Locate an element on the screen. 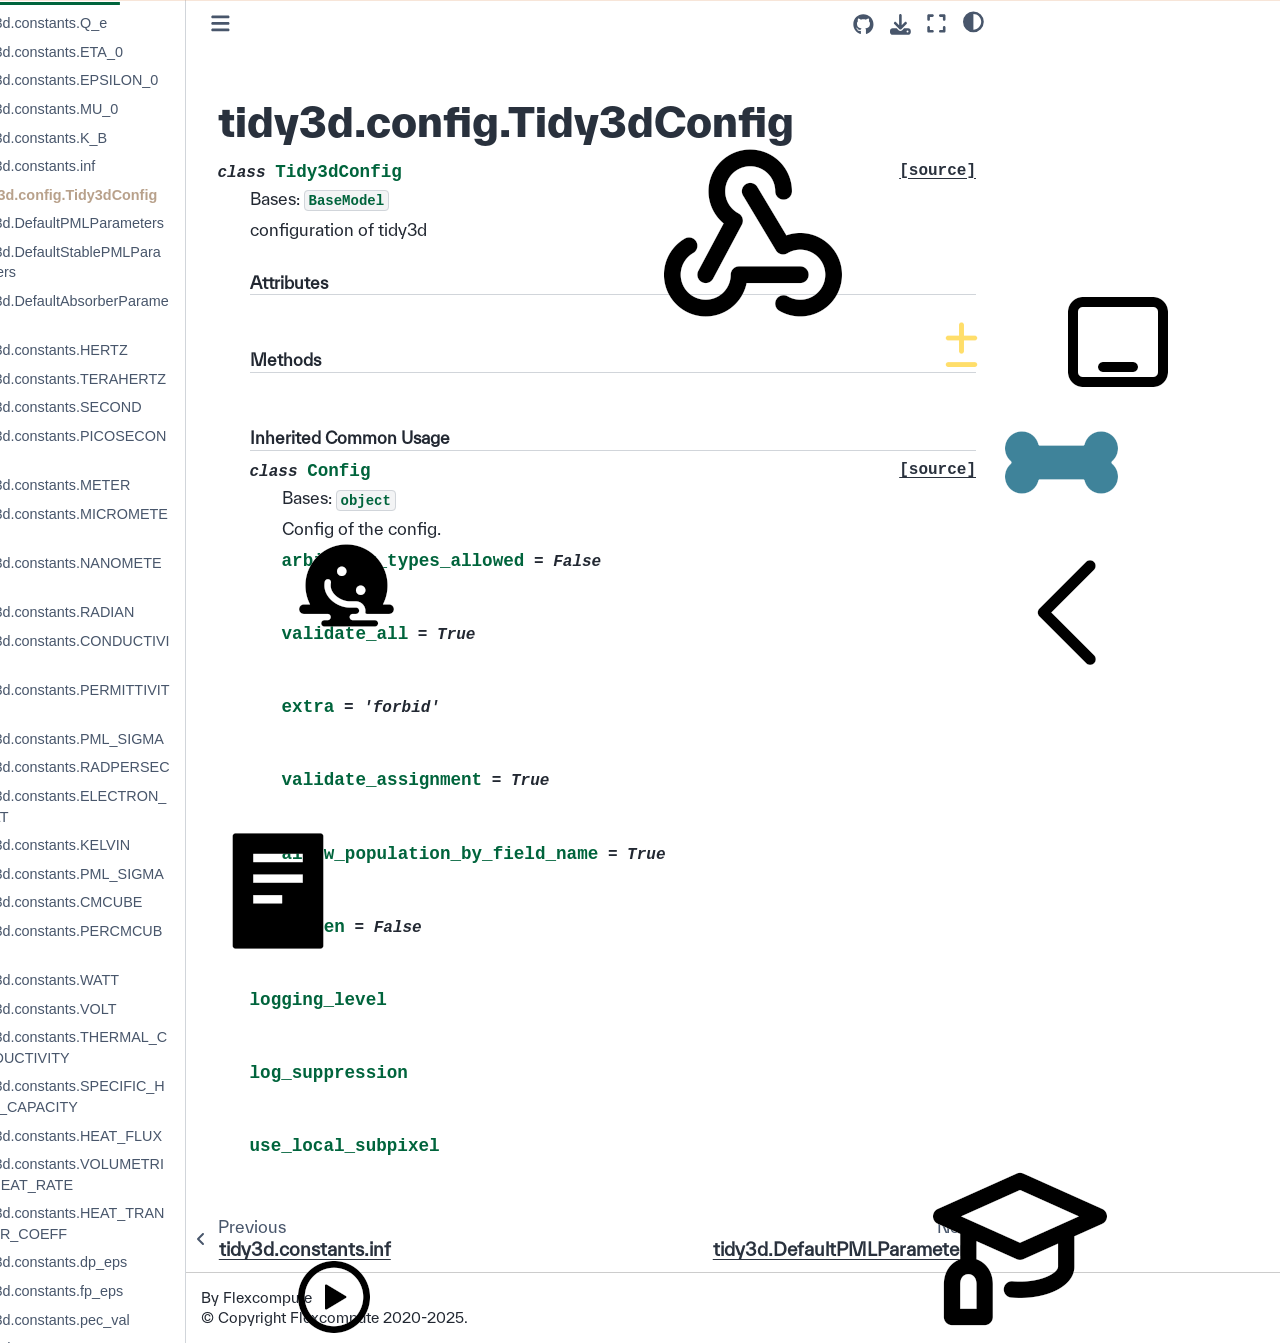 The height and width of the screenshot is (1343, 1280). indicates something is overwhelmed or struggling is located at coordinates (346, 585).